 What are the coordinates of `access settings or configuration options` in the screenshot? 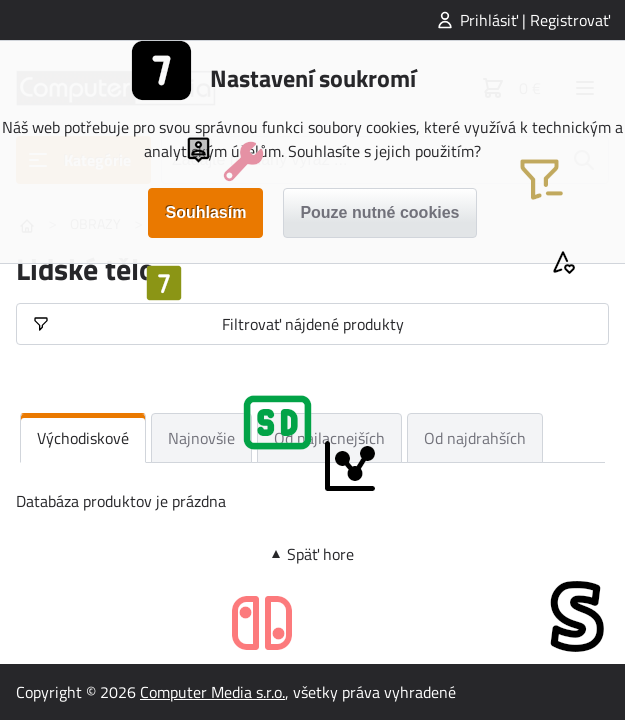 It's located at (243, 161).